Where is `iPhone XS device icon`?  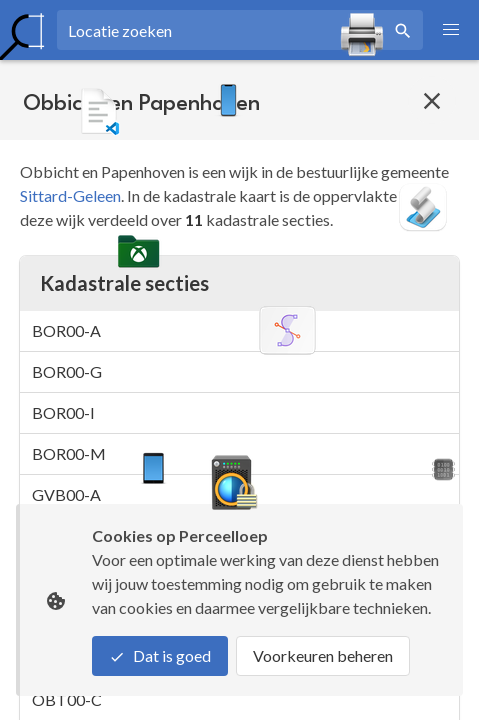 iPhone XS device icon is located at coordinates (228, 100).